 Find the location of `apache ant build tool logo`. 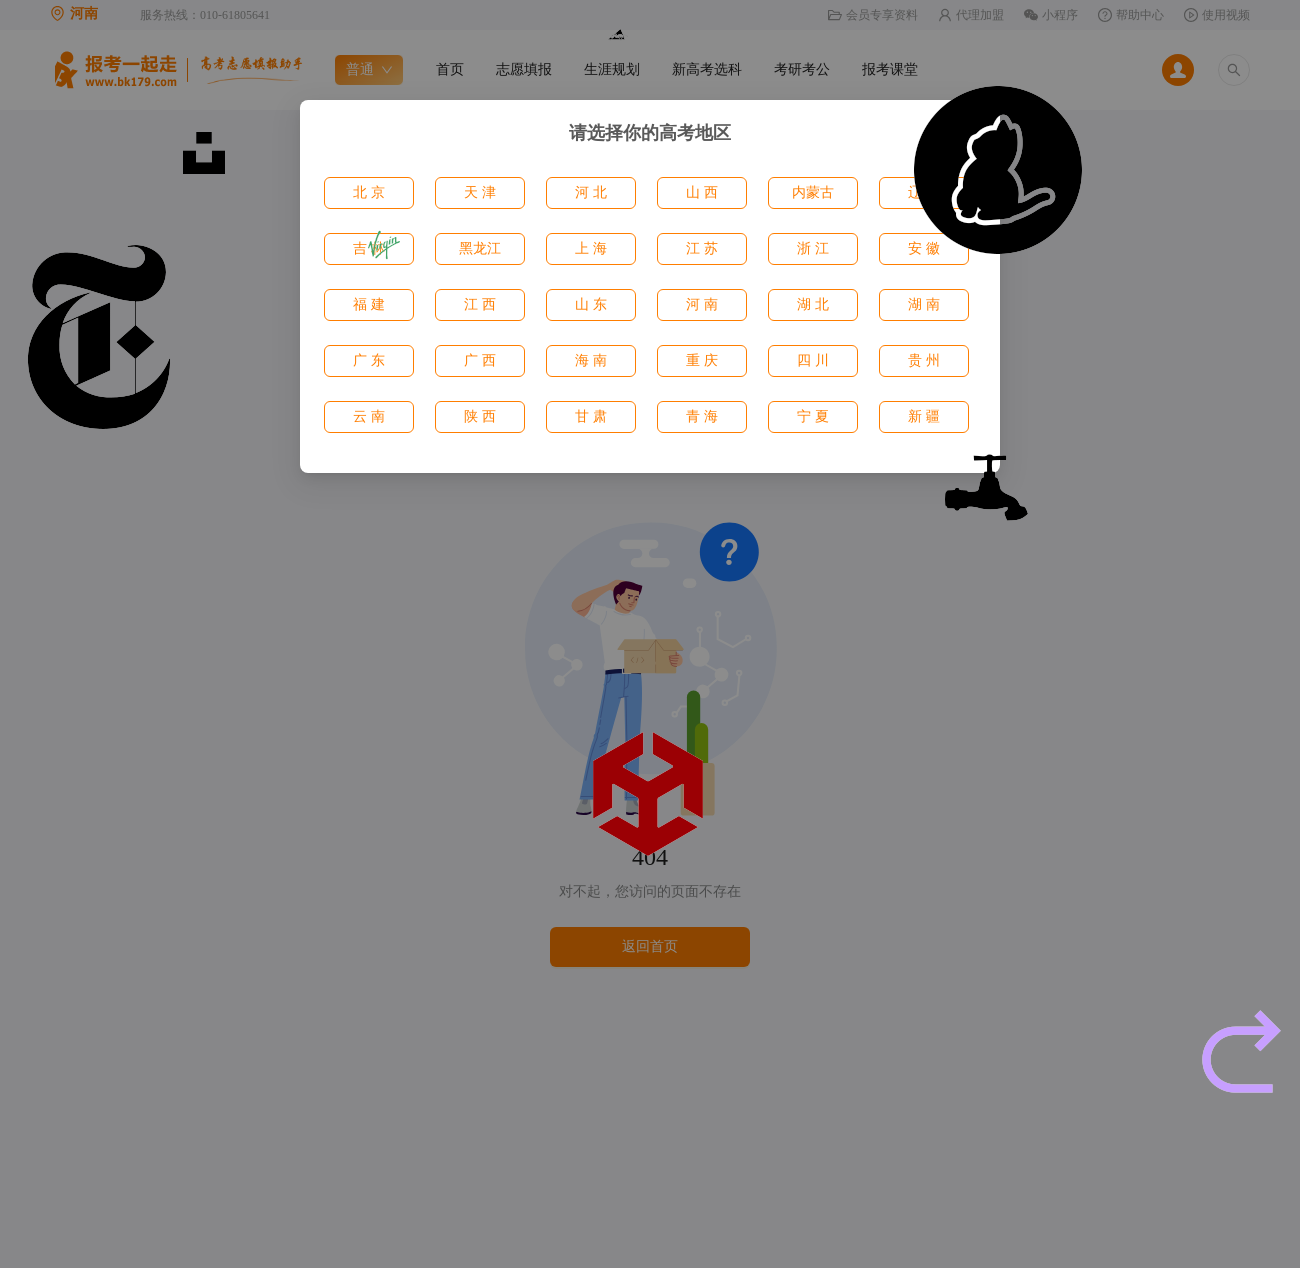

apache ant build tool logo is located at coordinates (618, 35).